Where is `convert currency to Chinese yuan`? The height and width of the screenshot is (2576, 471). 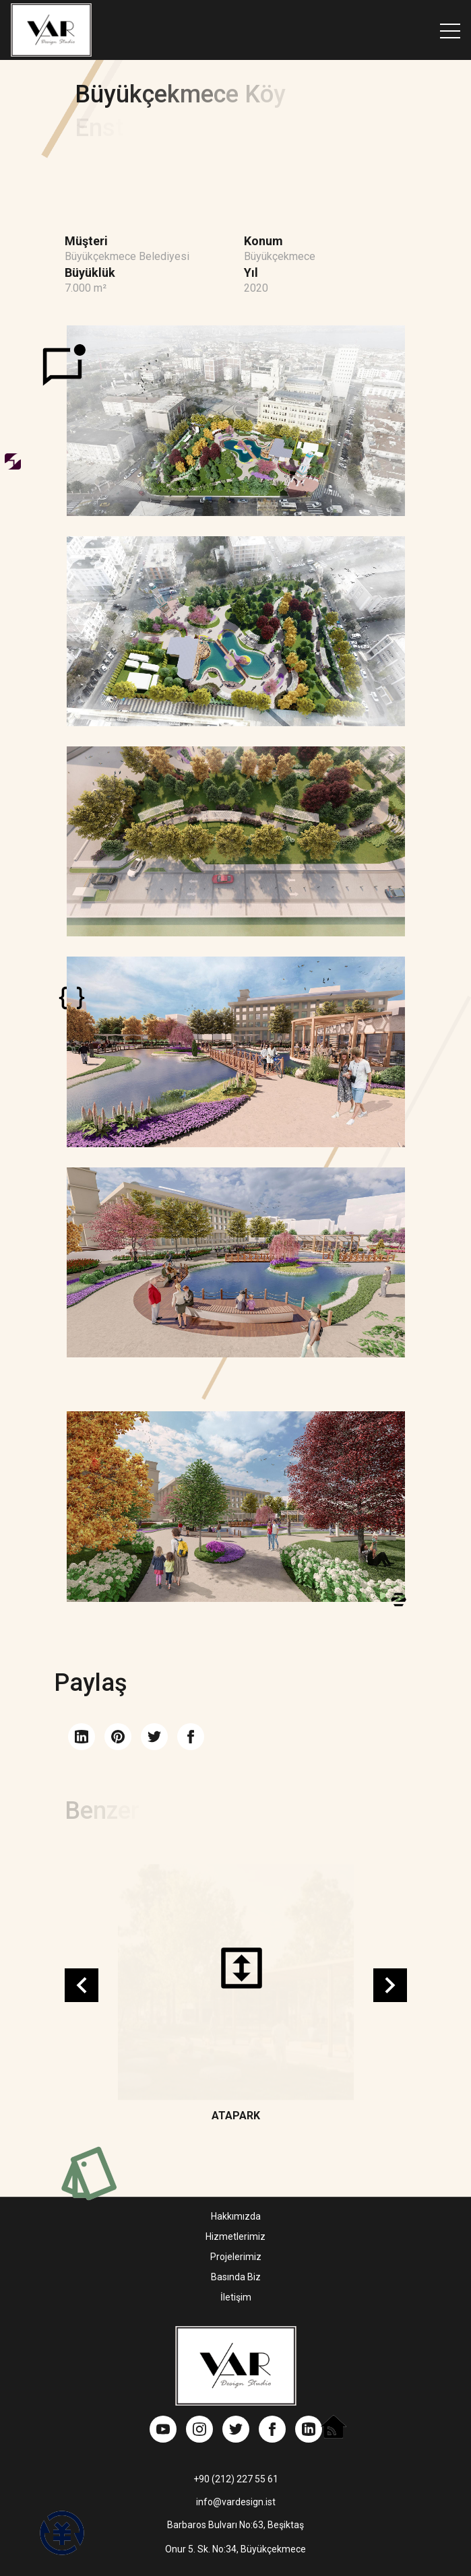
convert currency to Chinese yuan is located at coordinates (62, 2533).